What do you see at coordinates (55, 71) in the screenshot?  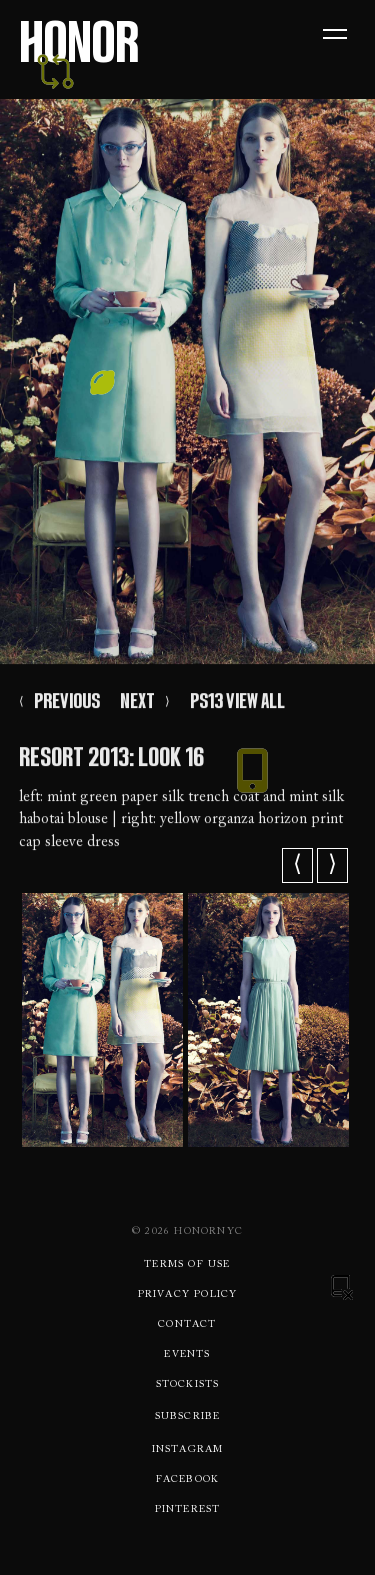 I see `compare branches or commits in a repository` at bounding box center [55, 71].